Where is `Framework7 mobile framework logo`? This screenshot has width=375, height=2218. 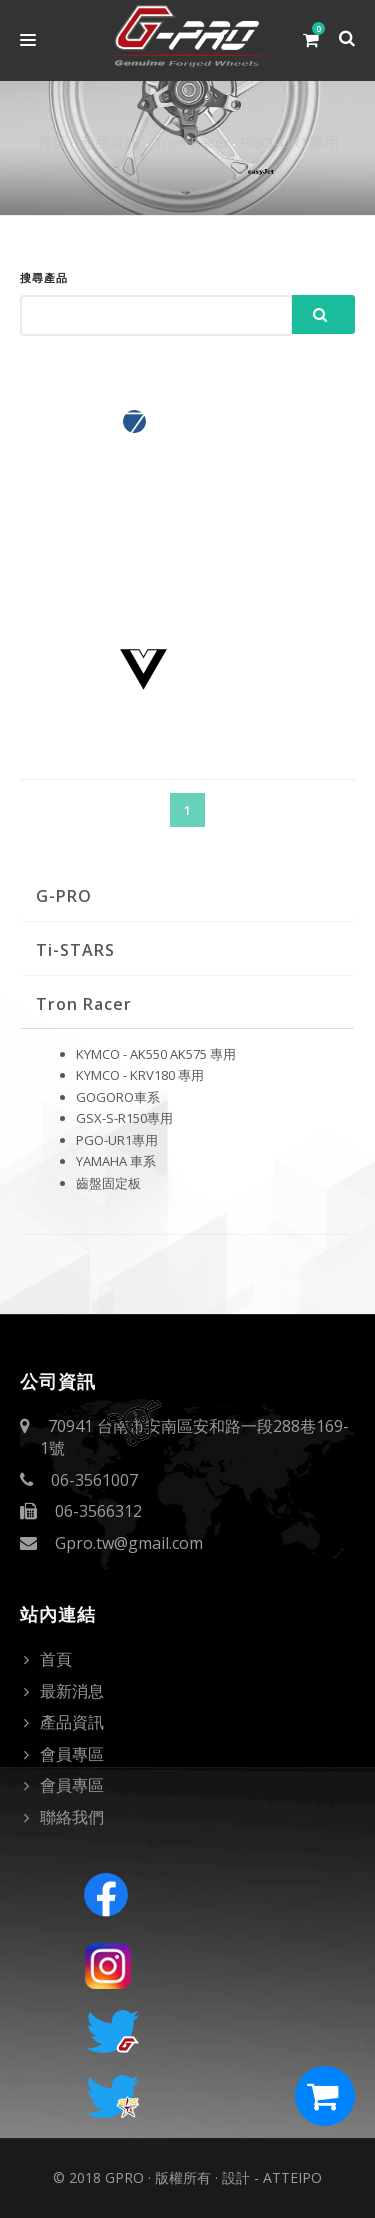
Framework7 mobile framework logo is located at coordinates (134, 421).